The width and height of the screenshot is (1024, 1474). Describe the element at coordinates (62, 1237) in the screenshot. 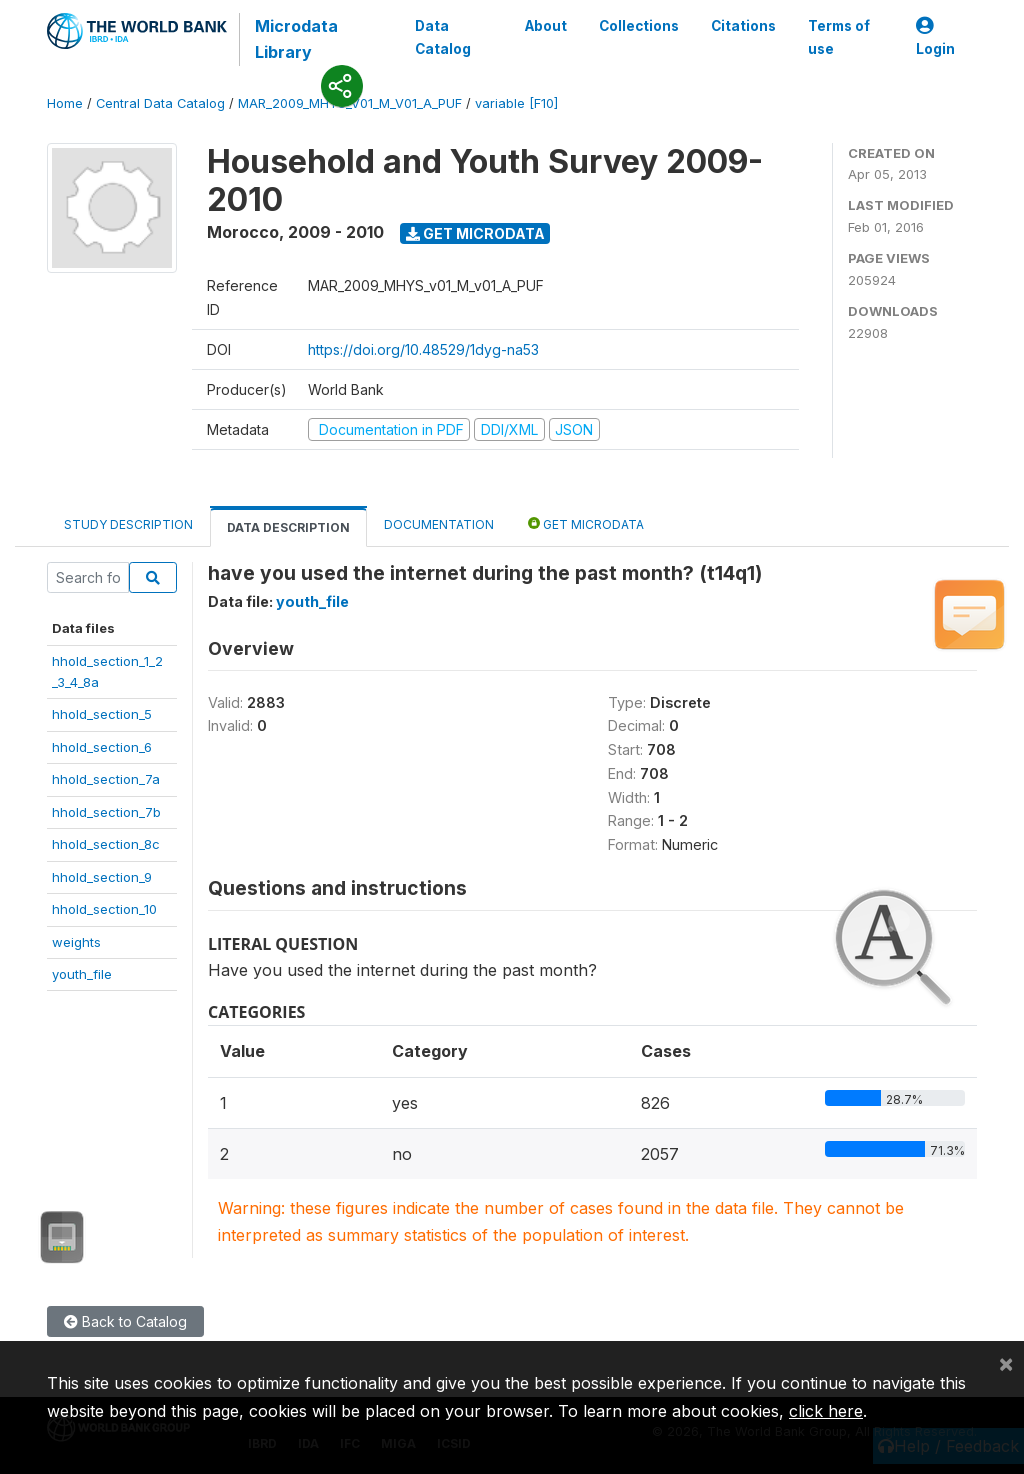

I see `game boy advance ROM file` at that location.